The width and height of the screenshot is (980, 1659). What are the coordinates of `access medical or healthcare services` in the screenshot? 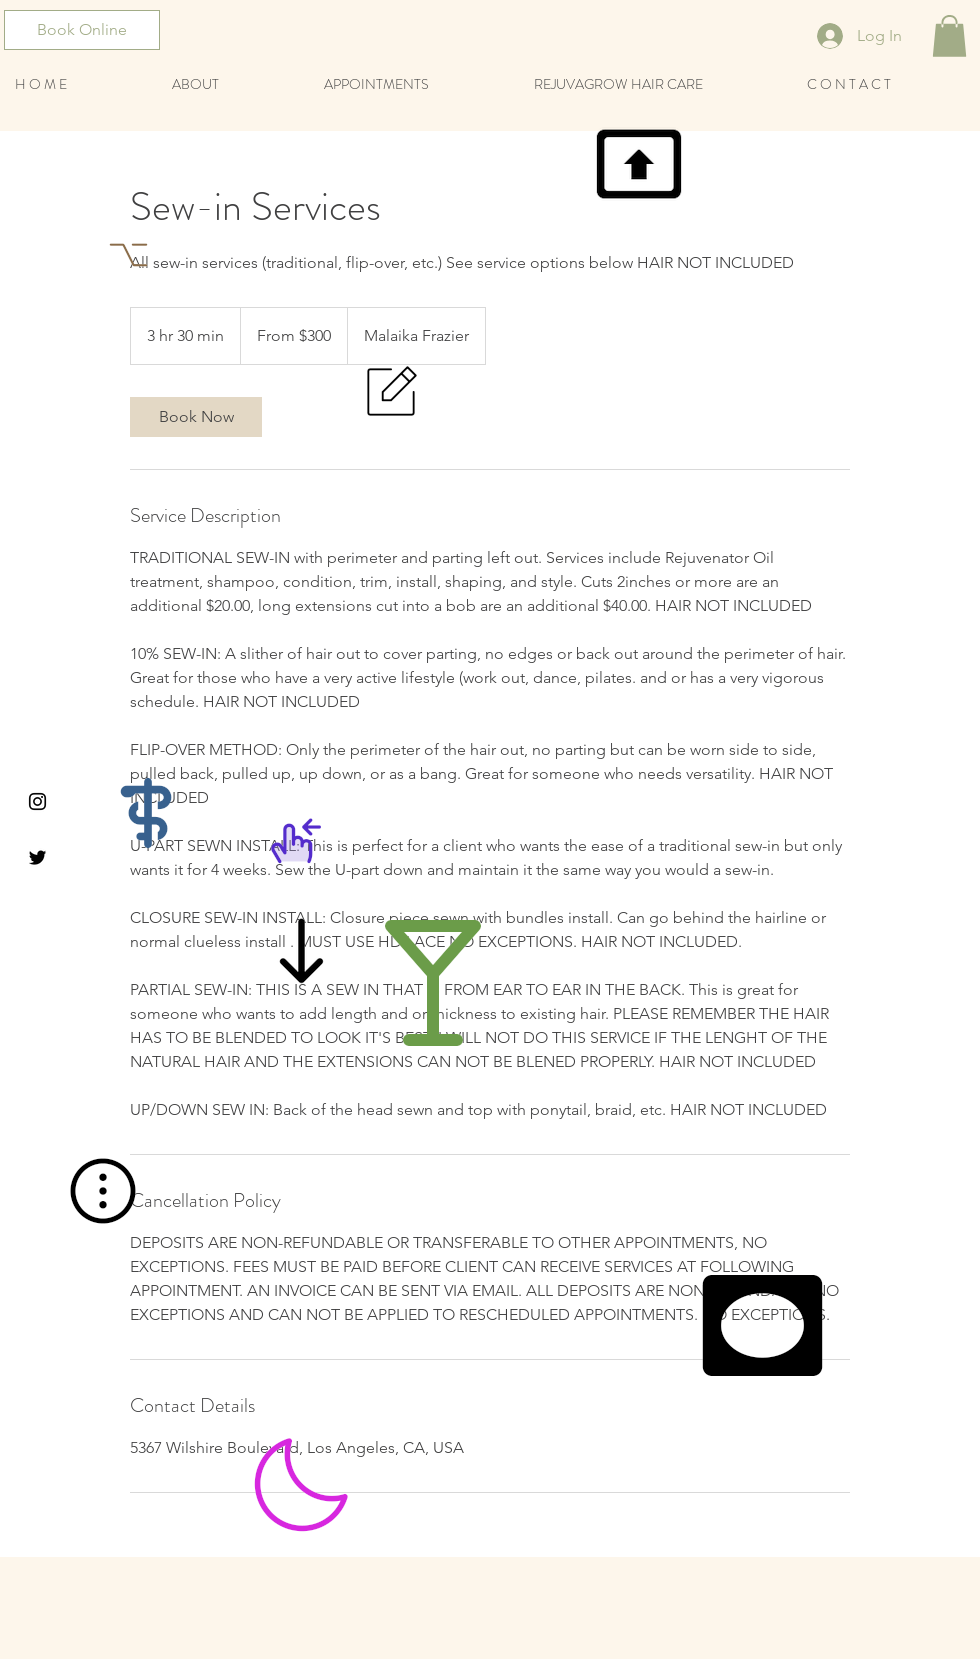 It's located at (148, 813).